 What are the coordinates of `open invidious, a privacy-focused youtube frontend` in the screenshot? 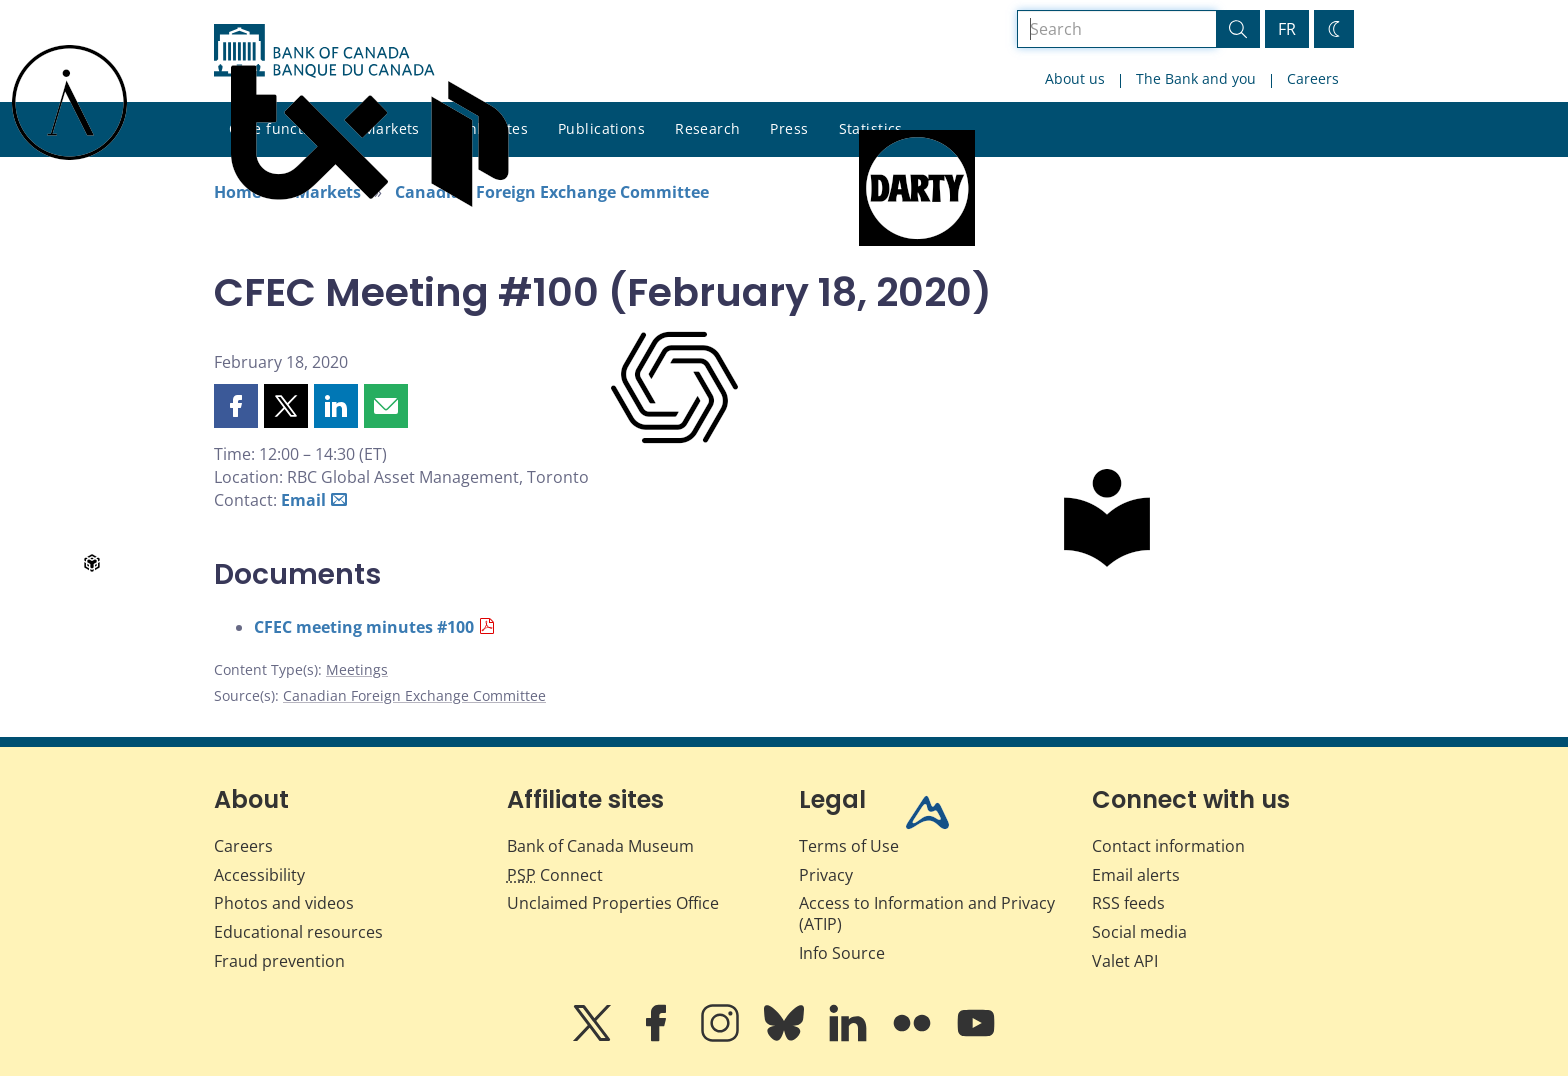 It's located at (69, 102).